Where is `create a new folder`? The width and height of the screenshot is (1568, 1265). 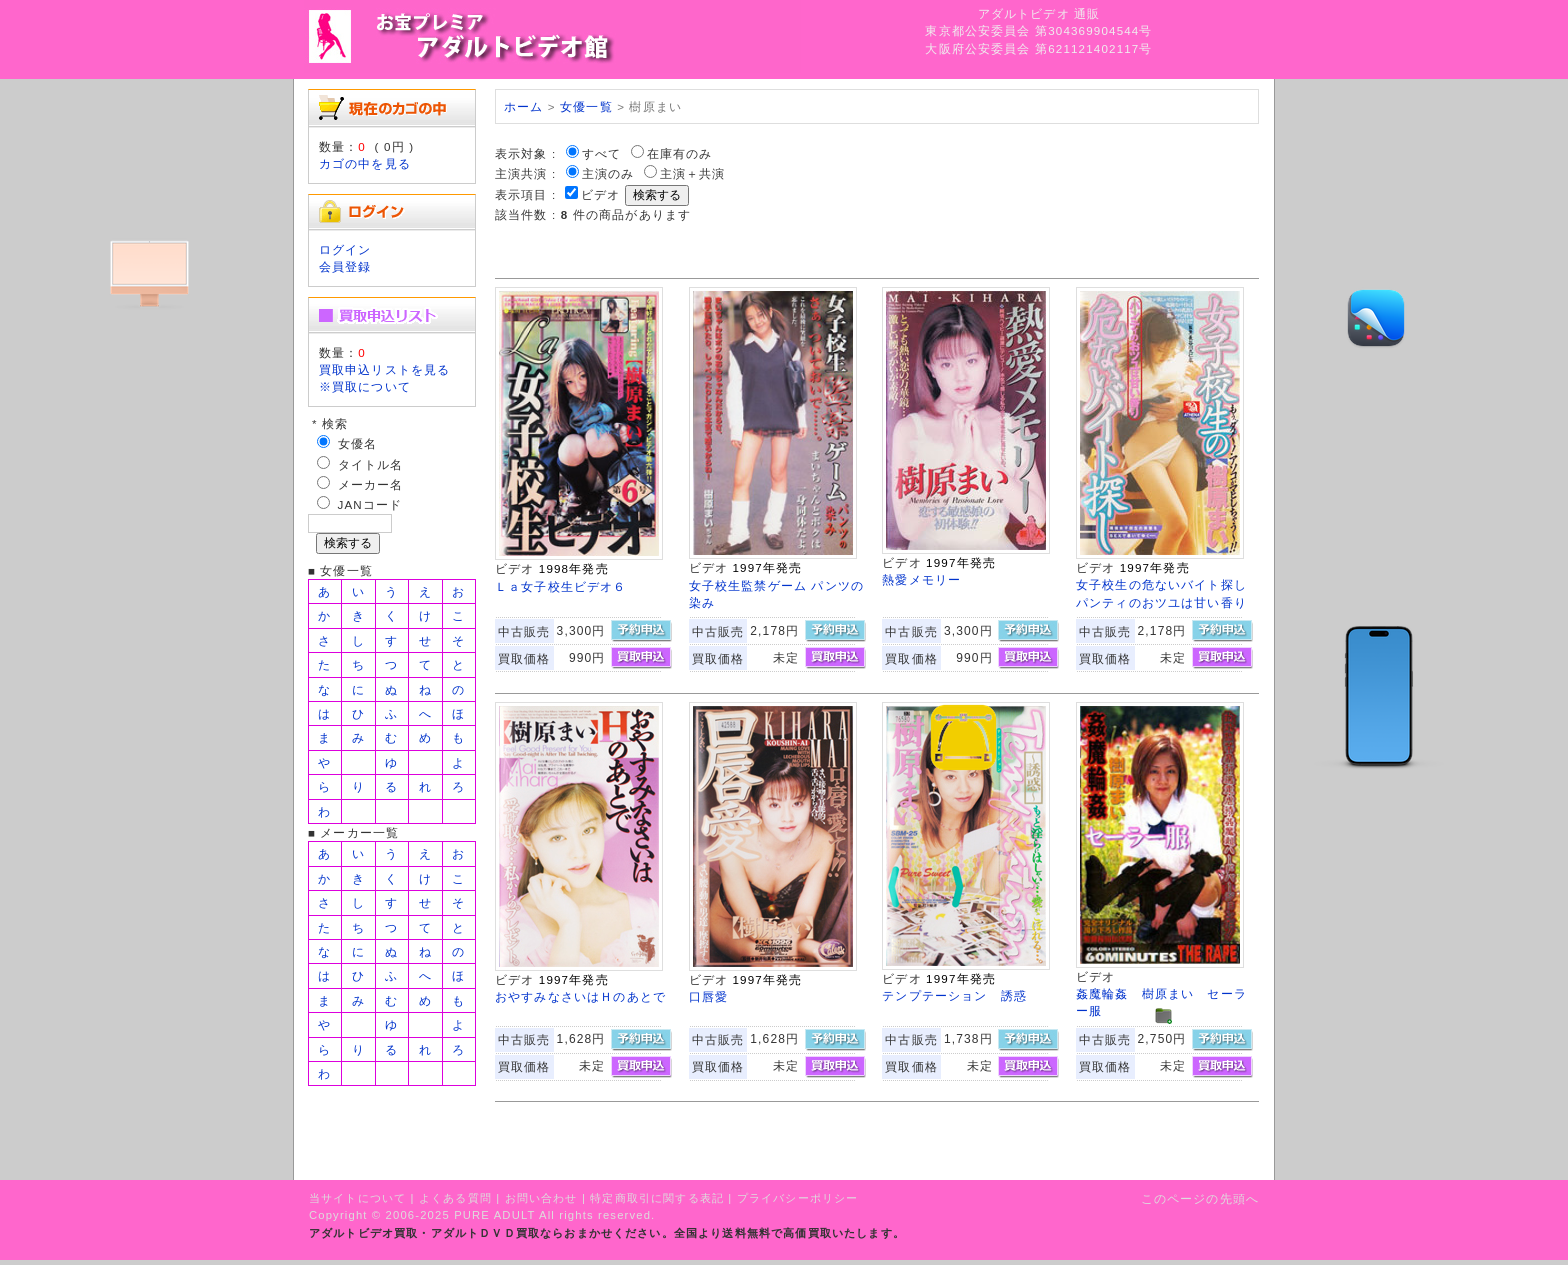
create a new folder is located at coordinates (1163, 1015).